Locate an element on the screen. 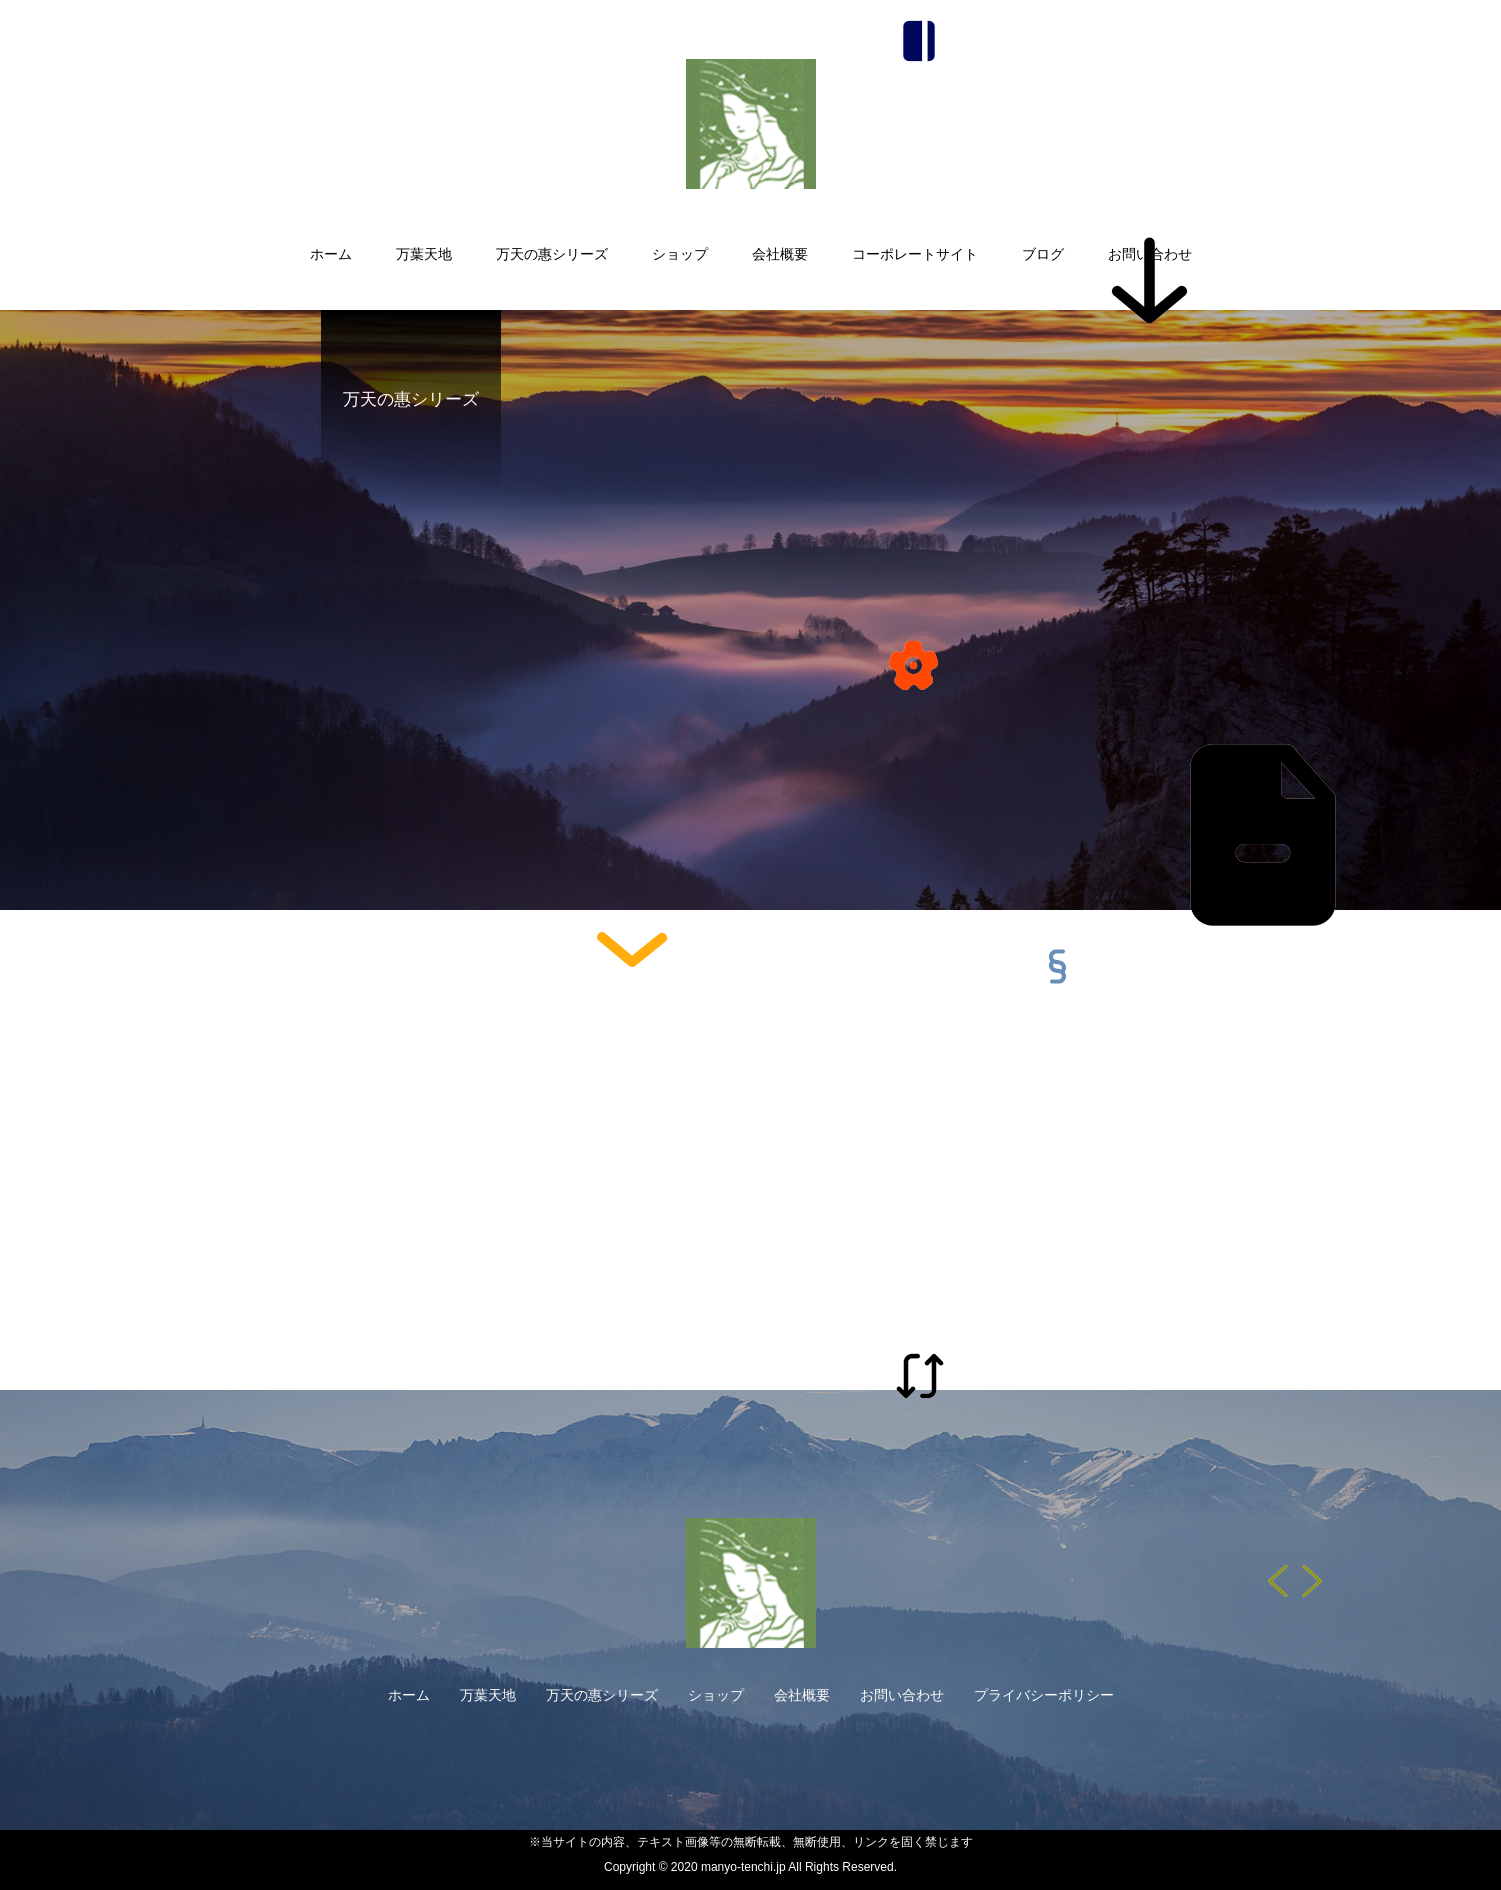 The image size is (1501, 1890). flip or mirror content horizontally is located at coordinates (920, 1376).